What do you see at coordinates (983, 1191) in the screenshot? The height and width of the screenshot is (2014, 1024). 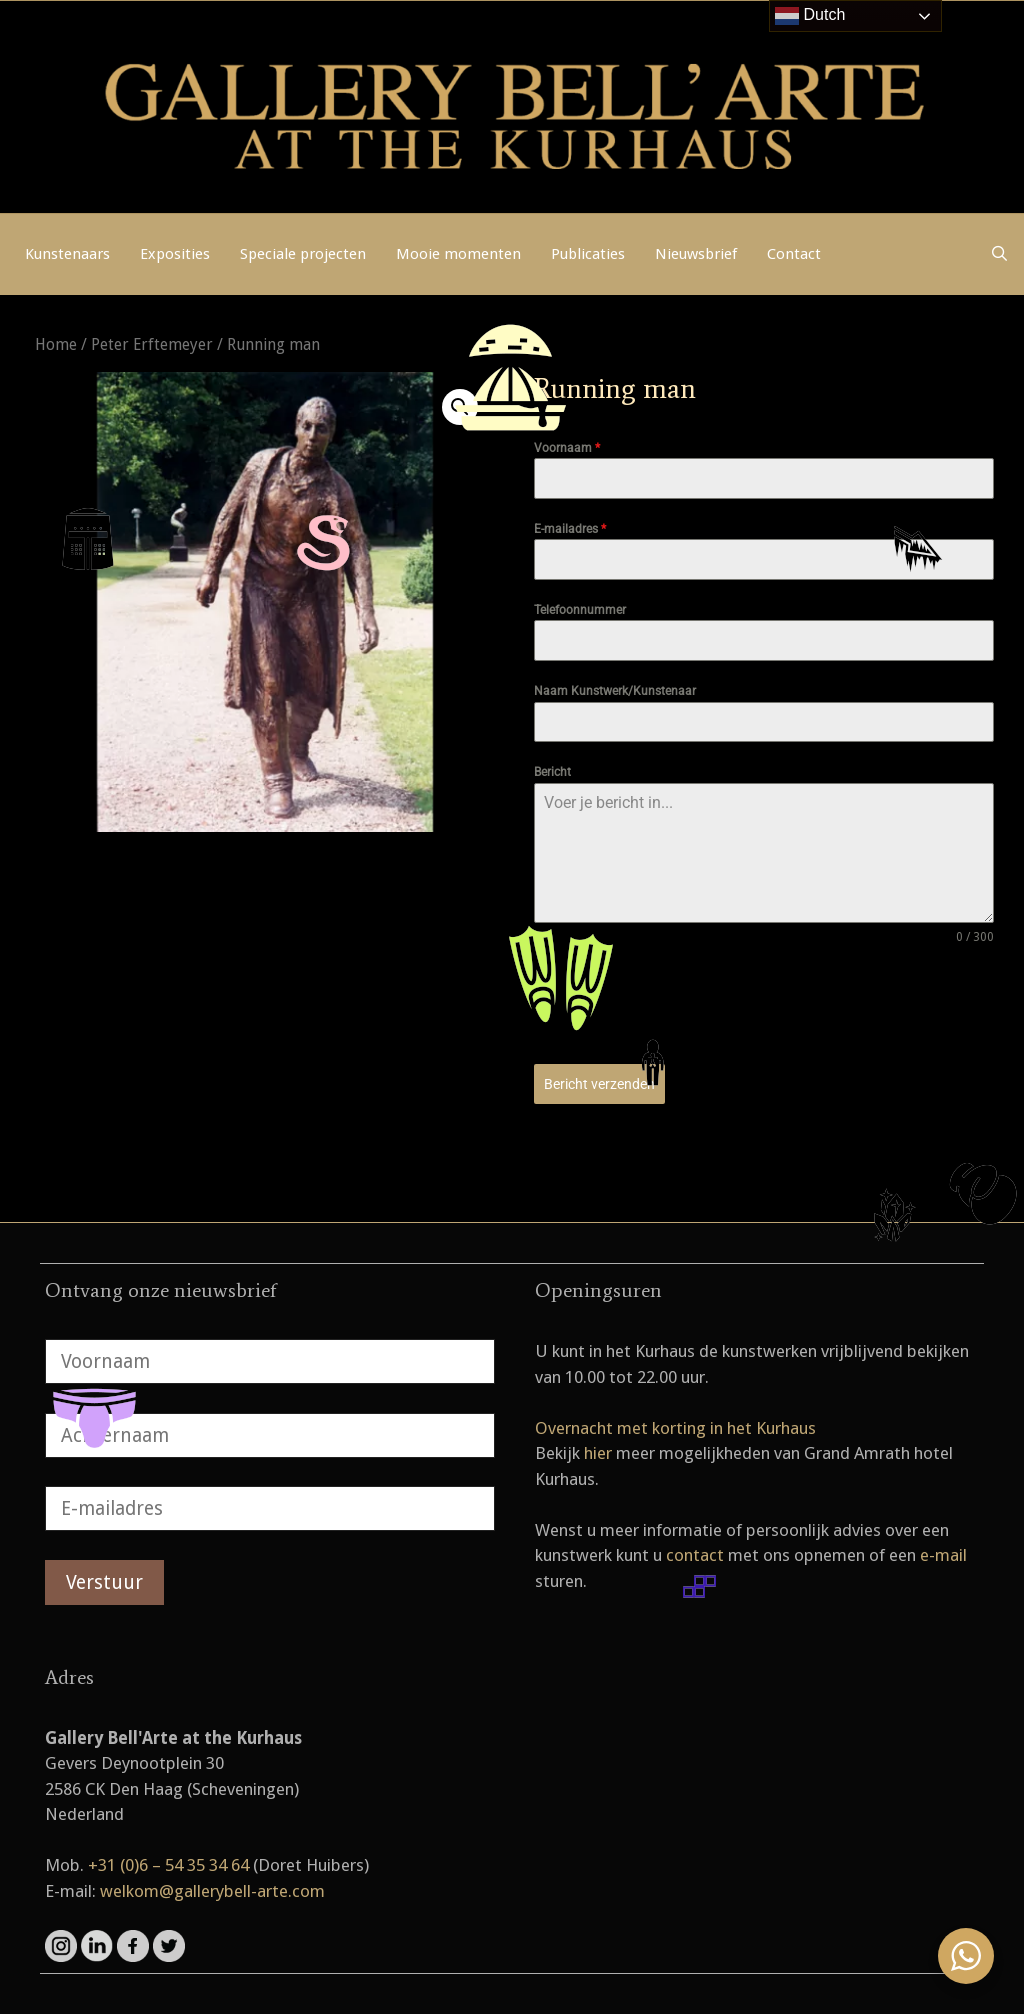 I see `access boxing or fighting game mode` at bounding box center [983, 1191].